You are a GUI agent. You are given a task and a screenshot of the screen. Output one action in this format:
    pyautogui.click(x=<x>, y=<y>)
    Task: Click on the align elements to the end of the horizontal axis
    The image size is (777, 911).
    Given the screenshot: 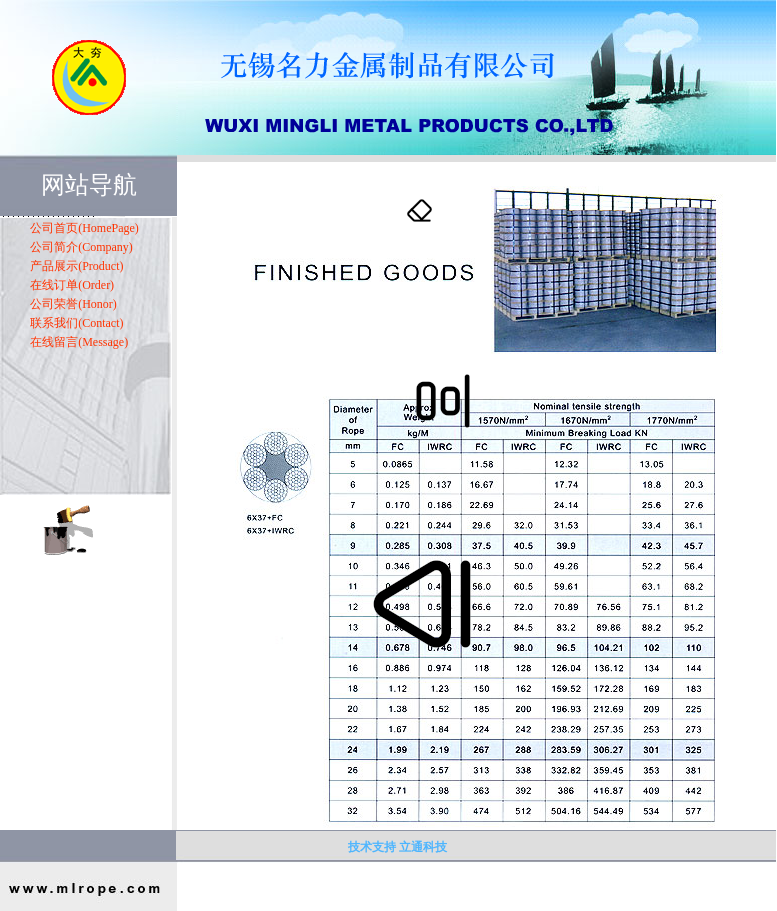 What is the action you would take?
    pyautogui.click(x=443, y=401)
    